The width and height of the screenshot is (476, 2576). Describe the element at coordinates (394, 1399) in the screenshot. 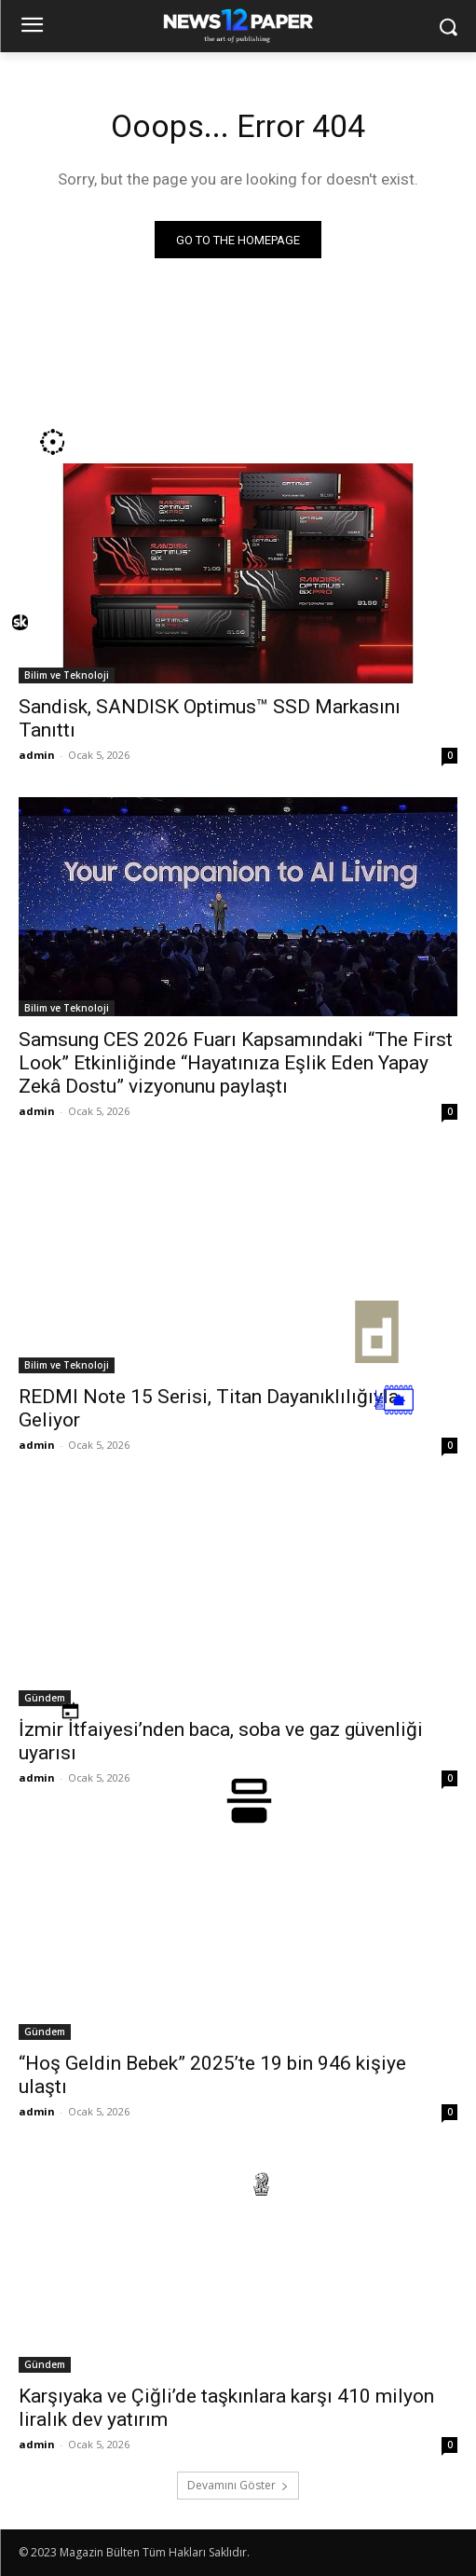

I see `open esphome home automation settings` at that location.